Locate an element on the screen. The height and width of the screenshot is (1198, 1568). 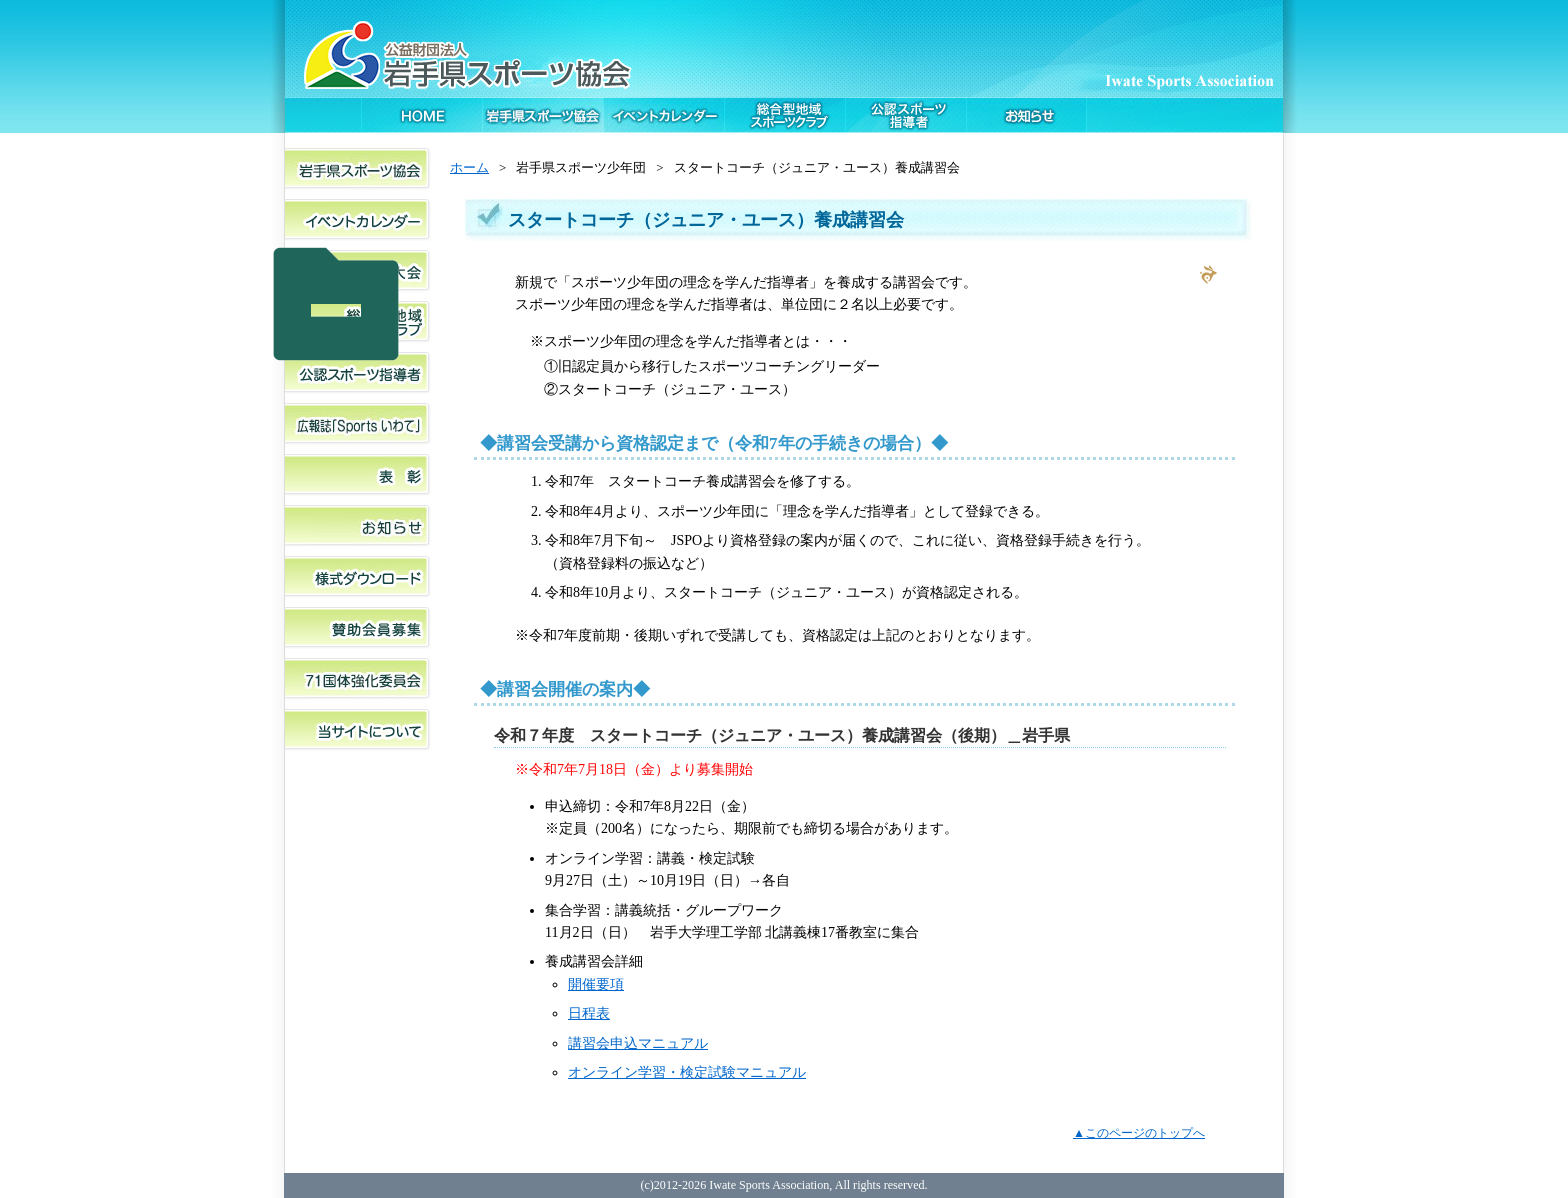
remove a folder is located at coordinates (336, 304).